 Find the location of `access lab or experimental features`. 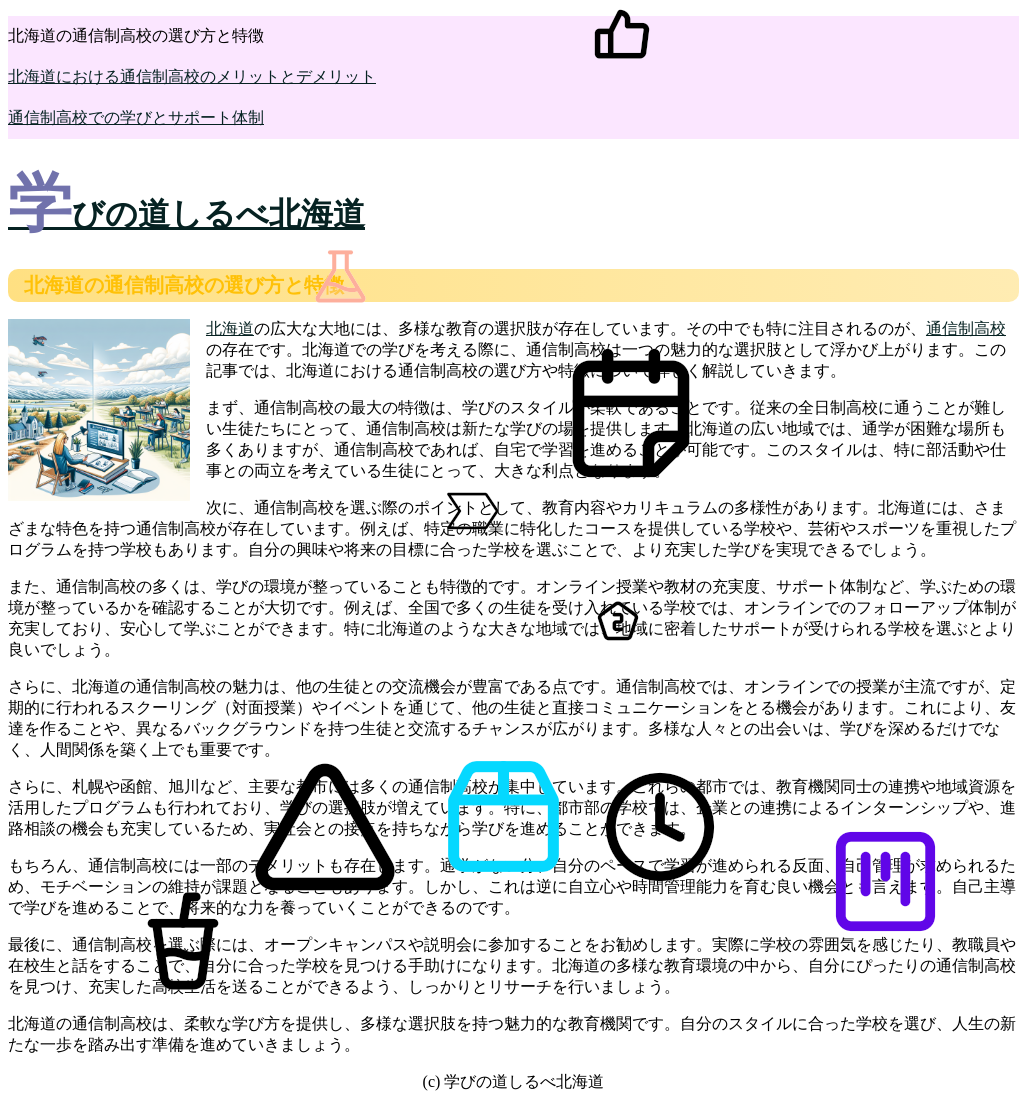

access lab or experimental features is located at coordinates (340, 277).